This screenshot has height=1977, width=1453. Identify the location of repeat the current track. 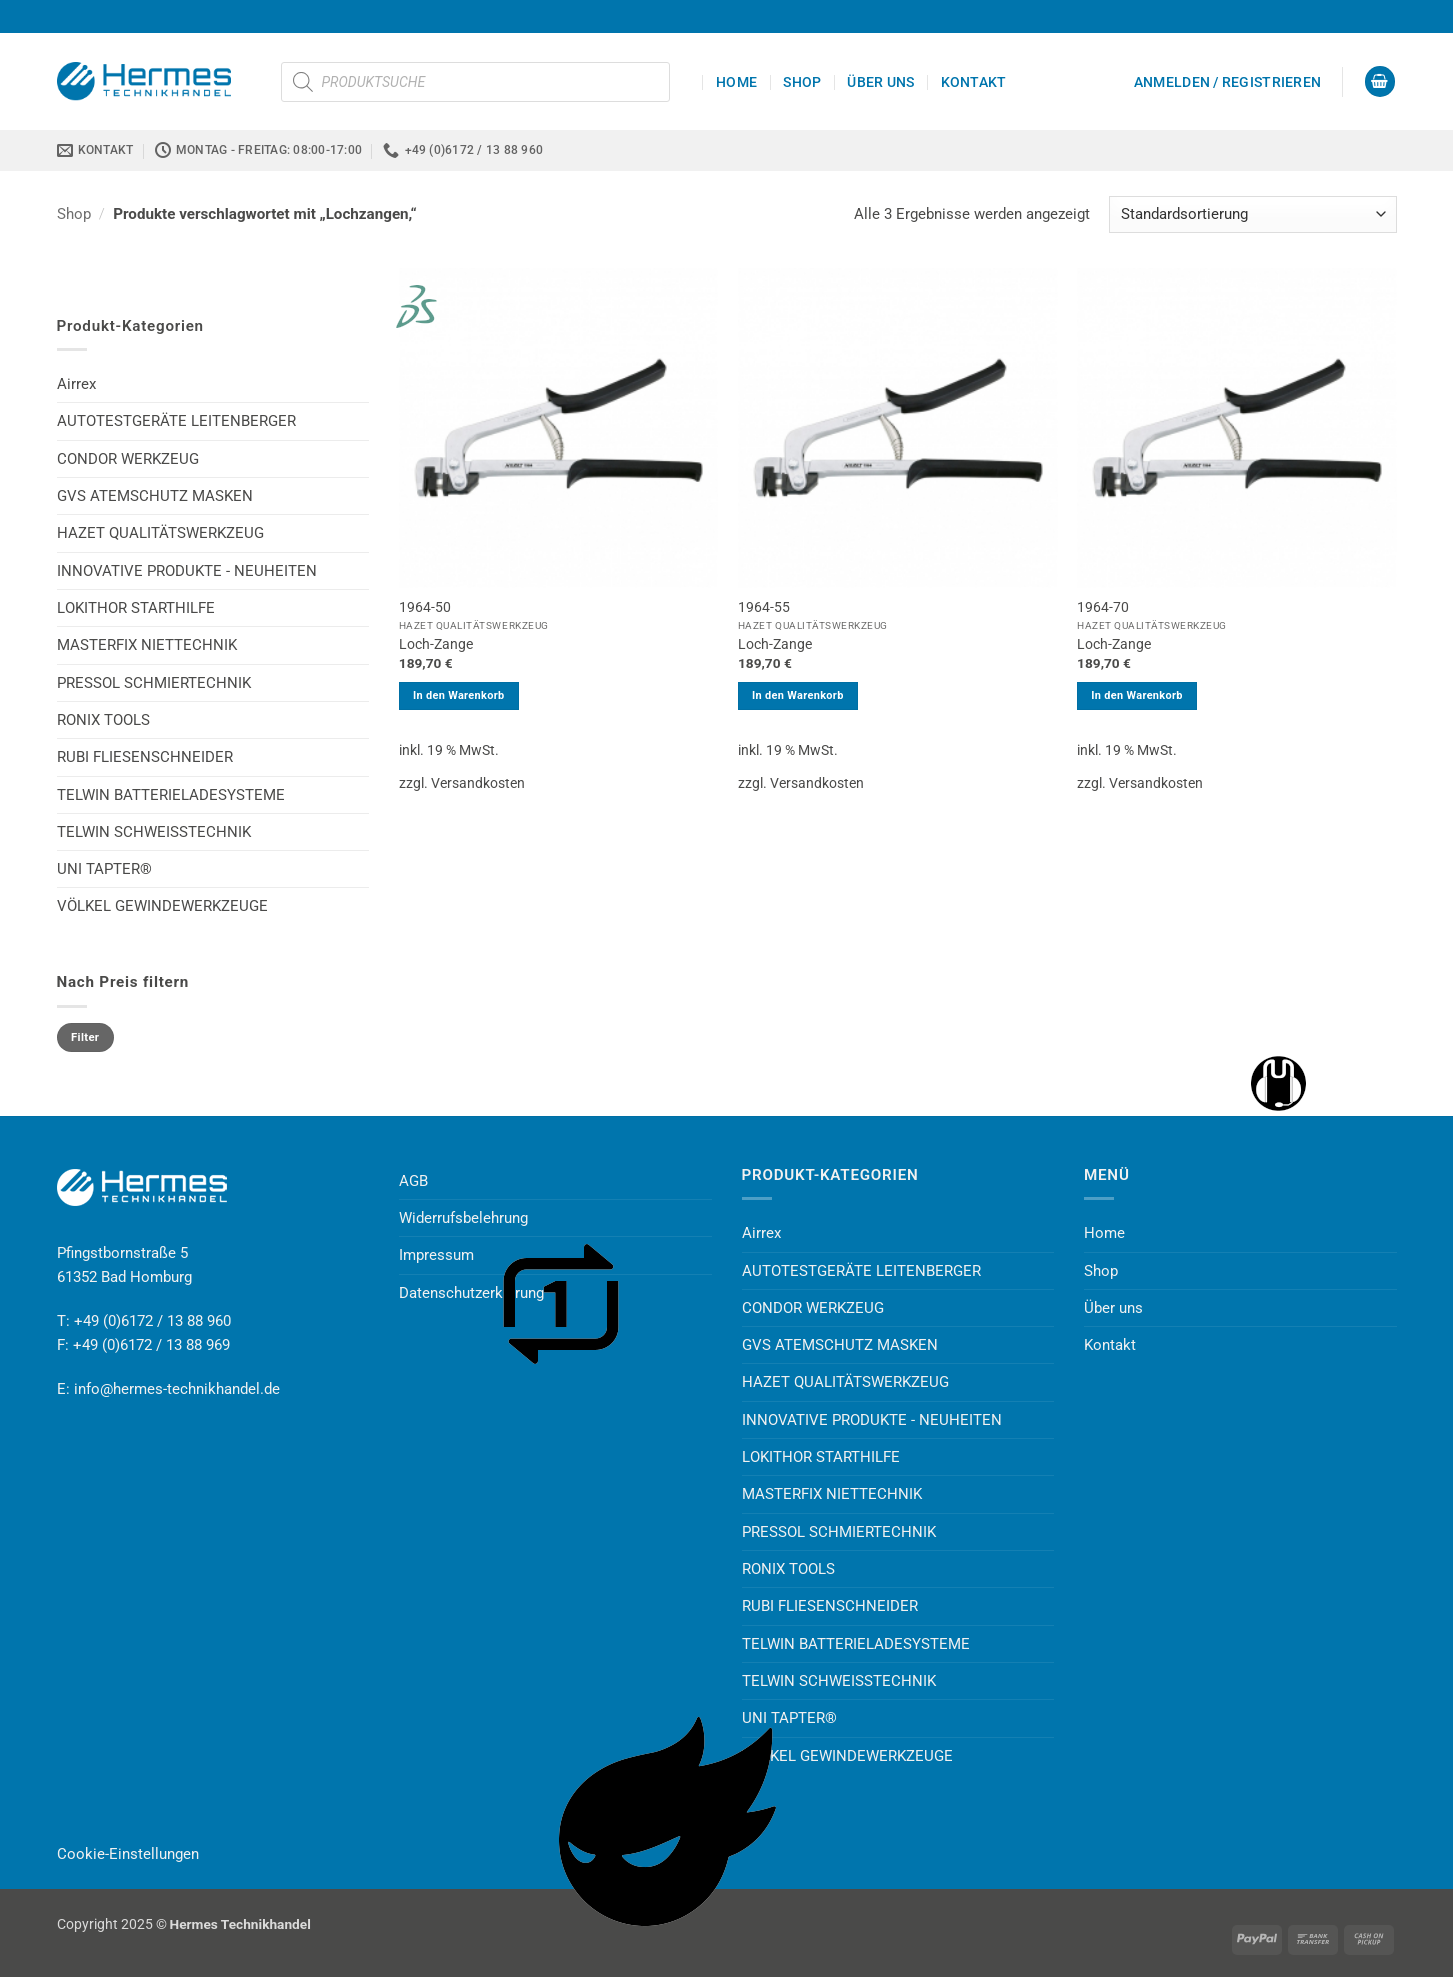
(561, 1304).